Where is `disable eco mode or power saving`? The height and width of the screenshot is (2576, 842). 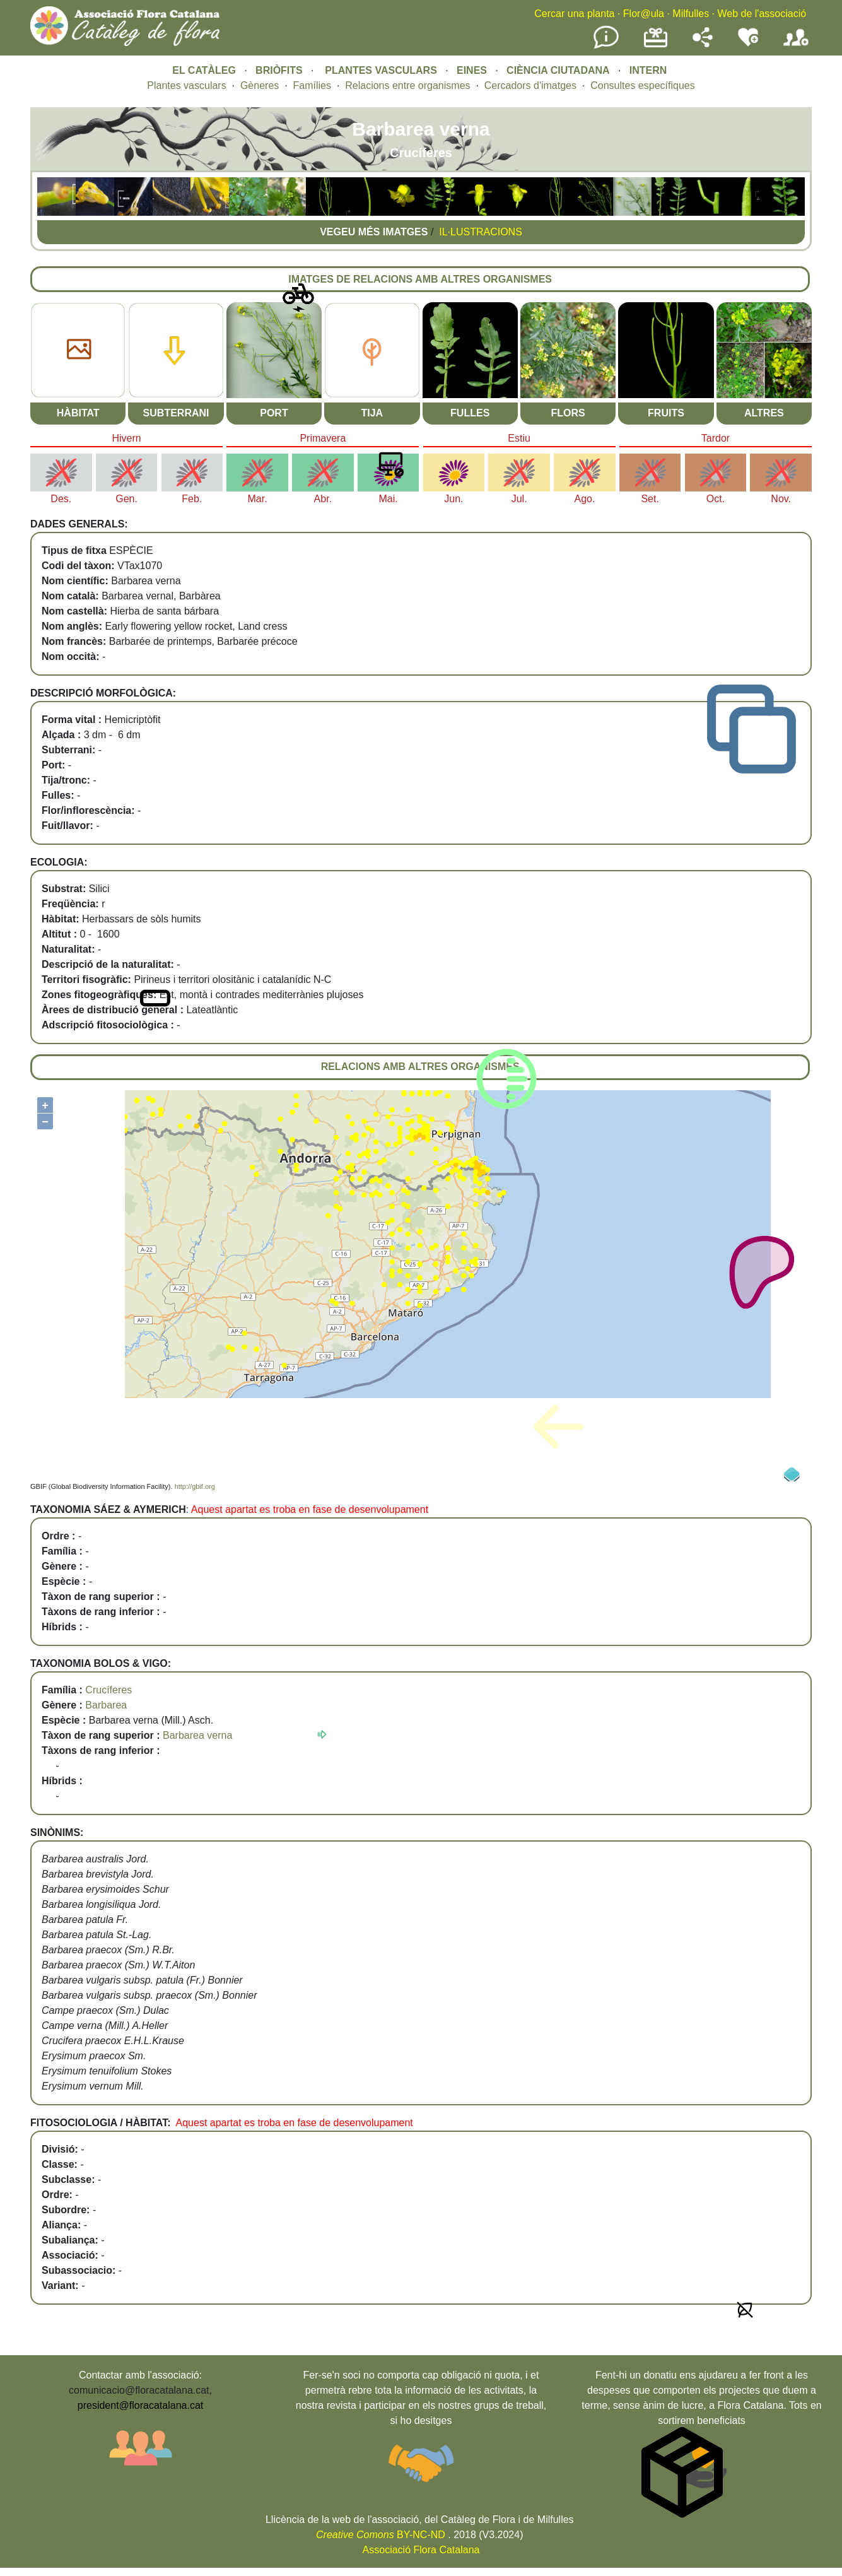
disable eco mode or power saving is located at coordinates (745, 2310).